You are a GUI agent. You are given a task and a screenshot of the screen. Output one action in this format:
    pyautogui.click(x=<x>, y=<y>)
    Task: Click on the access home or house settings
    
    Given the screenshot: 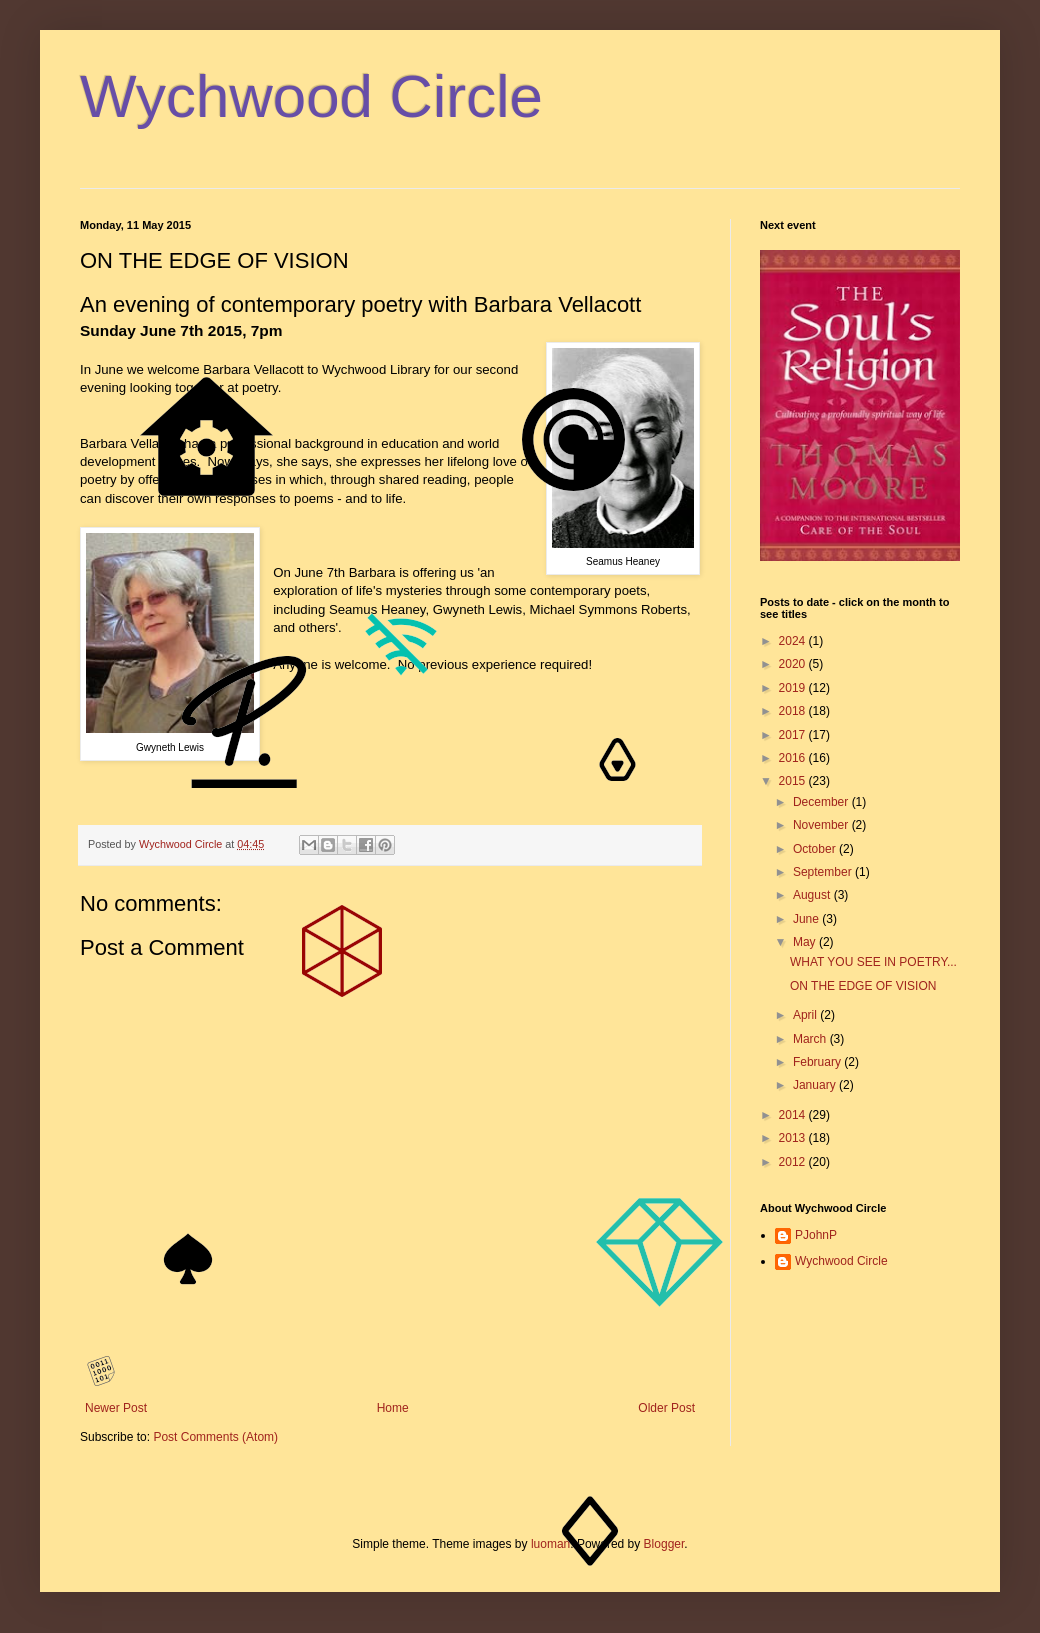 What is the action you would take?
    pyautogui.click(x=206, y=441)
    